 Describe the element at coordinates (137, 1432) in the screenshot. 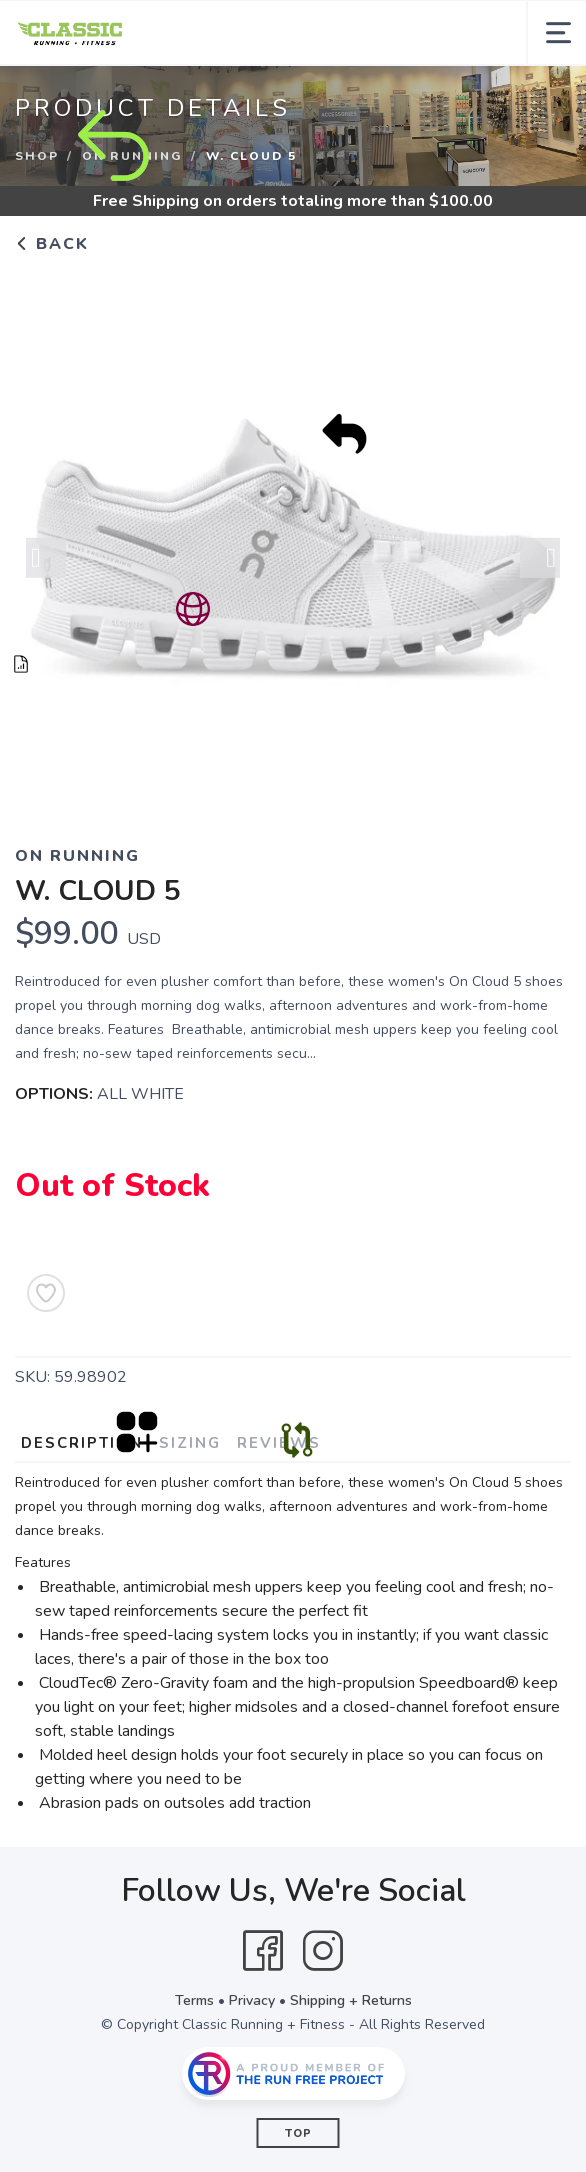

I see `add a new widget or module` at that location.